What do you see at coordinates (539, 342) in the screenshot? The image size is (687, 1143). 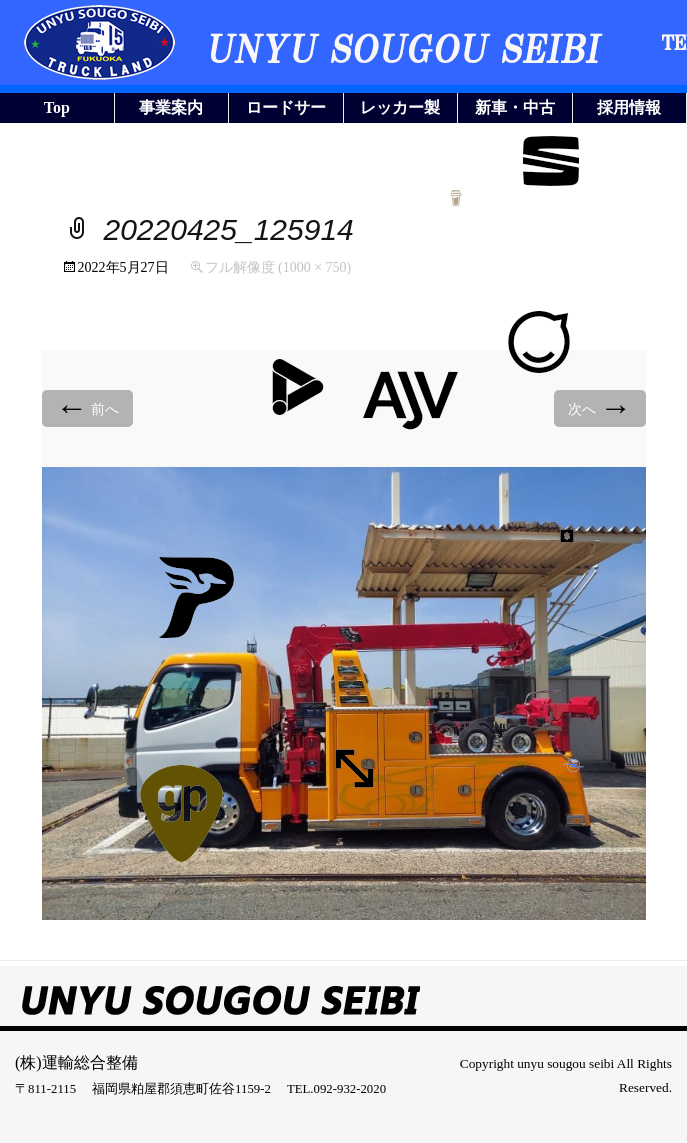 I see `open the Staffbase employee communications app` at bounding box center [539, 342].